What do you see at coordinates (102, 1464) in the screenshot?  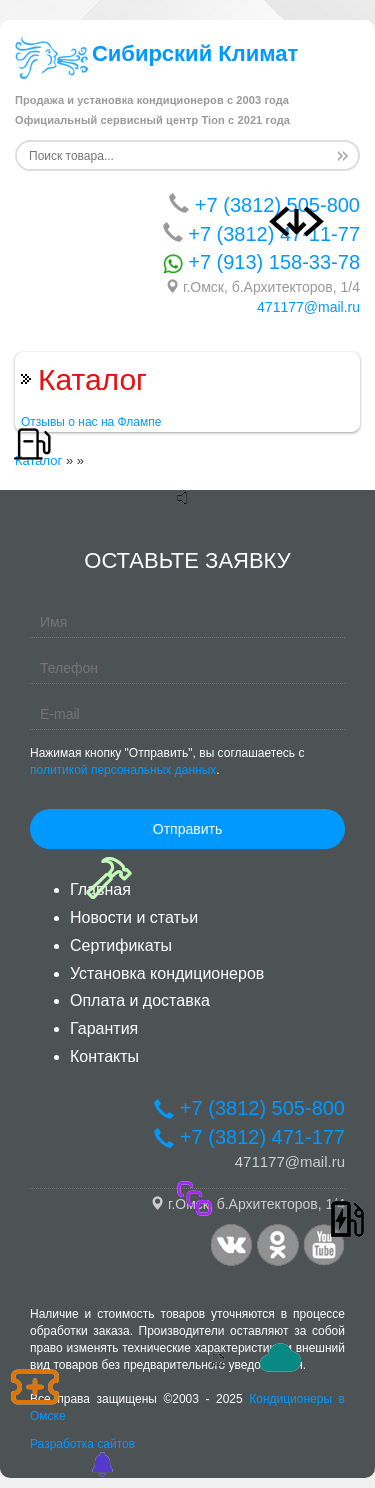 I see `view your notifications` at bounding box center [102, 1464].